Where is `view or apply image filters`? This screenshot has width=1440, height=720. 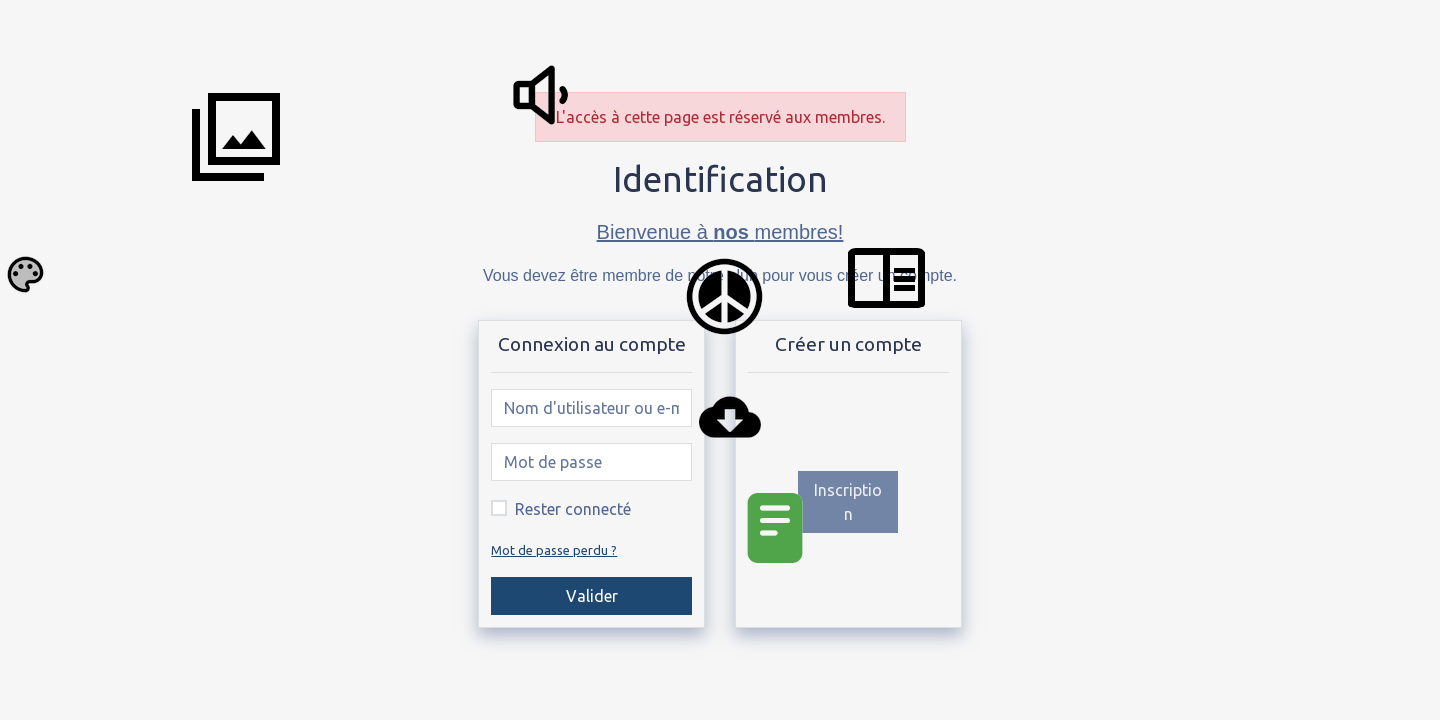
view or apply image filters is located at coordinates (236, 137).